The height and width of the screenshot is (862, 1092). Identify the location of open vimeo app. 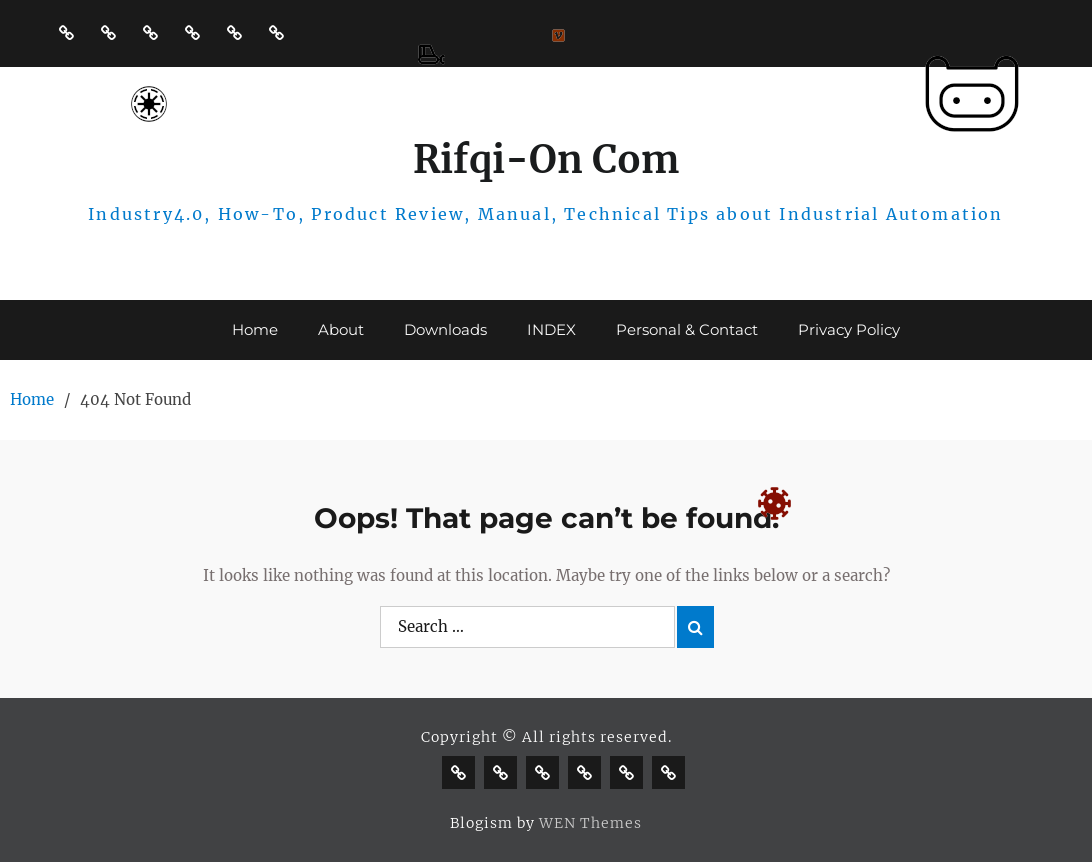
(558, 35).